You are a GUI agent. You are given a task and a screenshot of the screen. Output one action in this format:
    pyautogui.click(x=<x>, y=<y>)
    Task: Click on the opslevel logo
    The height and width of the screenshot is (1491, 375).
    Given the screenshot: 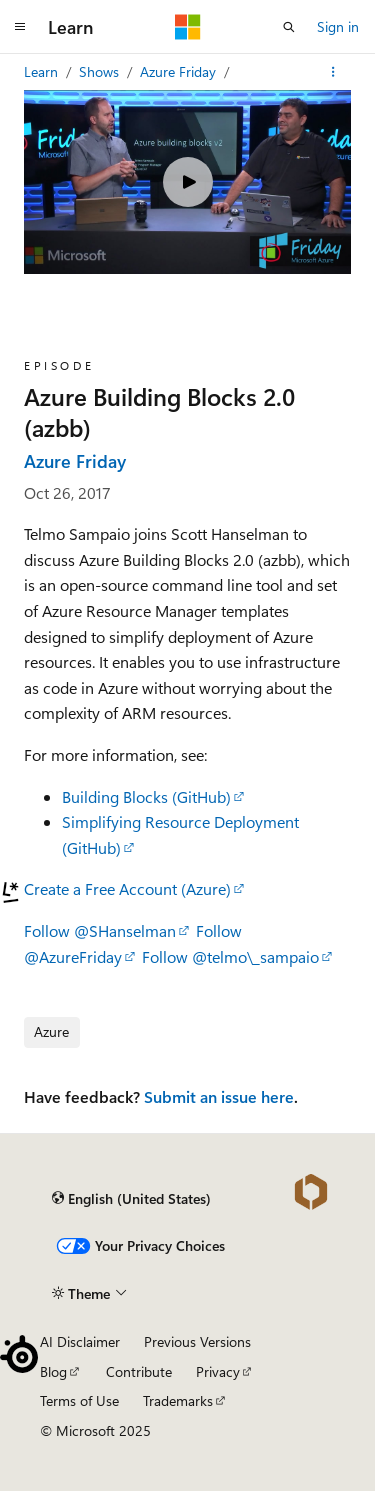 What is the action you would take?
    pyautogui.click(x=311, y=1192)
    